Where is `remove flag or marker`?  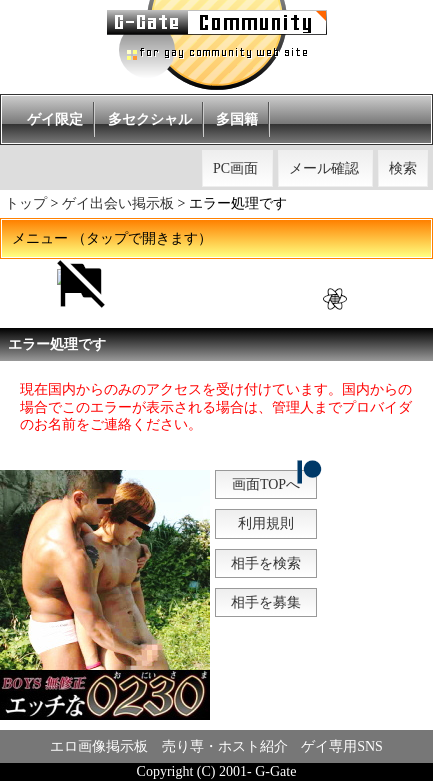
remove flag or marker is located at coordinates (81, 284).